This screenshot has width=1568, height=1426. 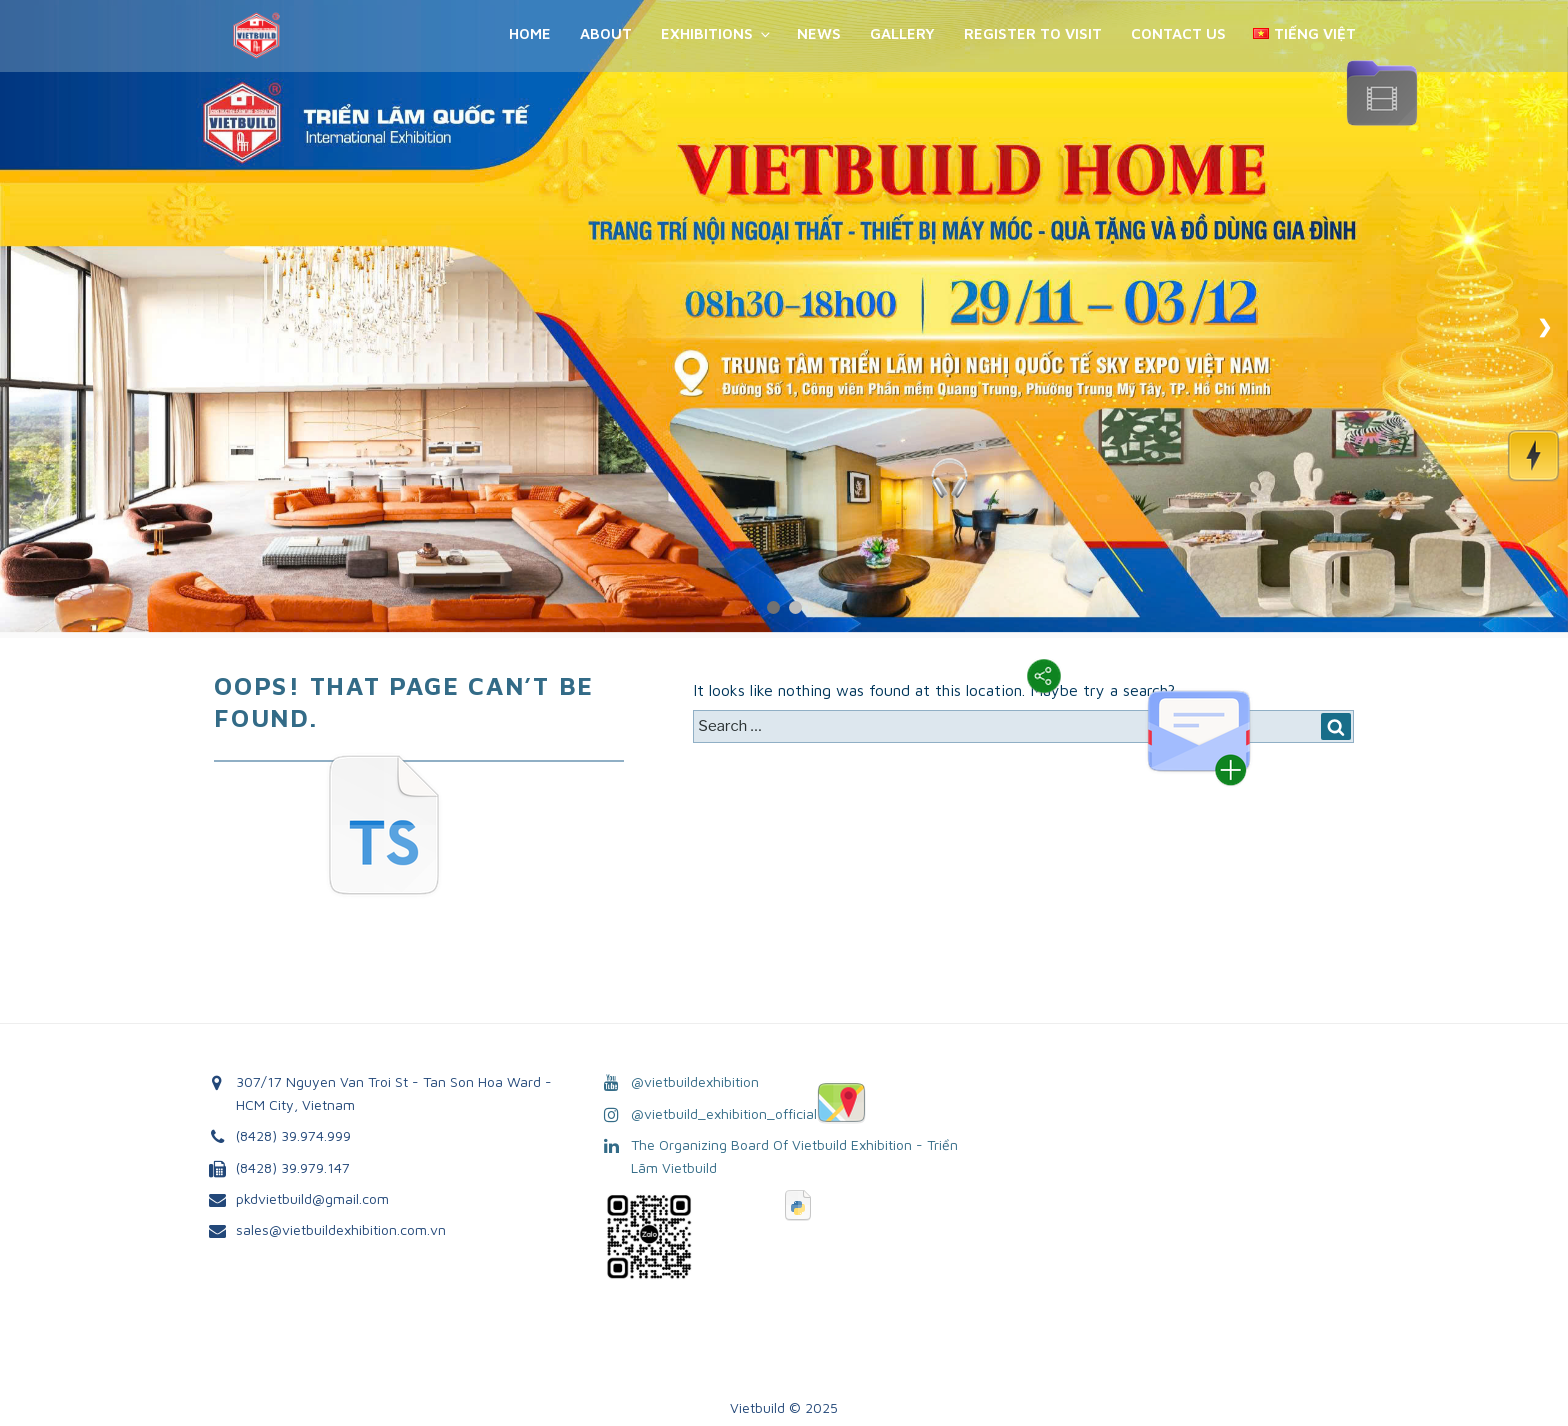 I want to click on open gnome maps application, so click(x=841, y=1102).